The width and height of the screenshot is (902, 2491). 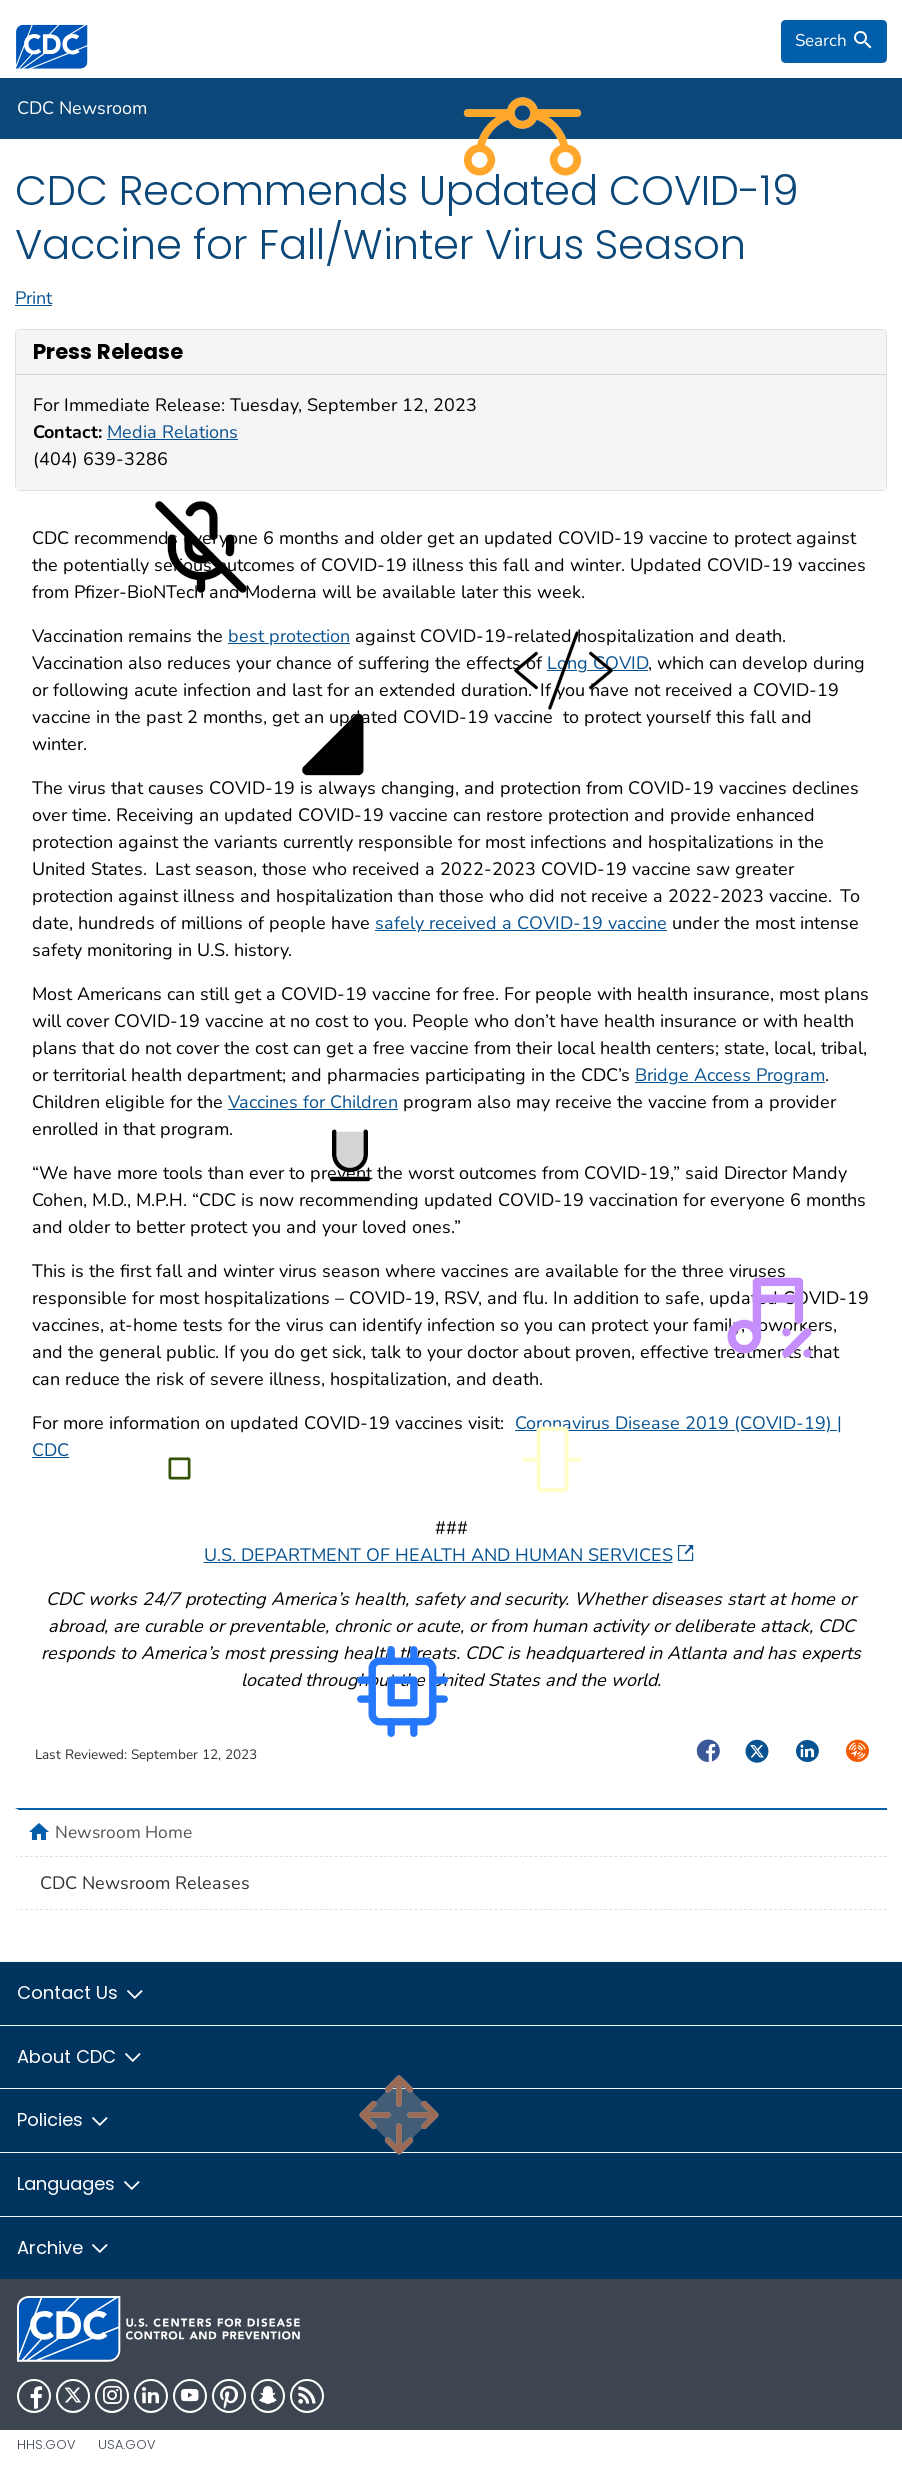 I want to click on mute your microphone, so click(x=201, y=547).